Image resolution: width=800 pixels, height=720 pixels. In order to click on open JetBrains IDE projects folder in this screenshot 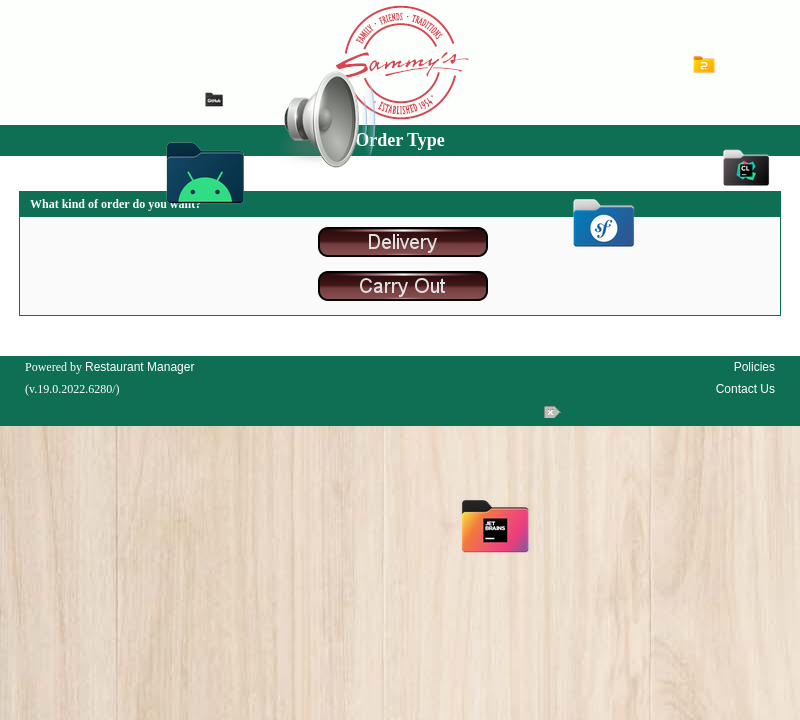, I will do `click(495, 528)`.